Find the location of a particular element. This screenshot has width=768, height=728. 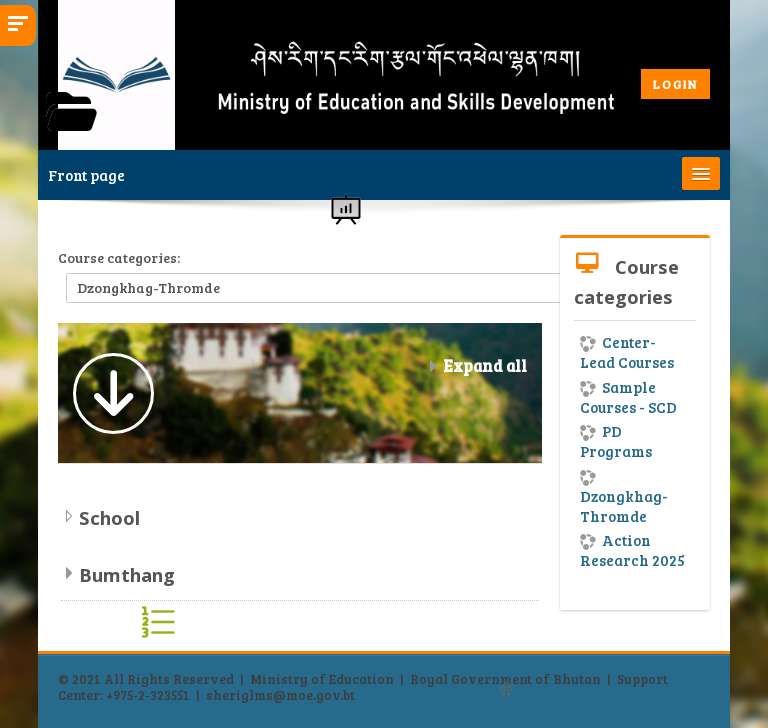

view presentation or slideshow is located at coordinates (346, 210).